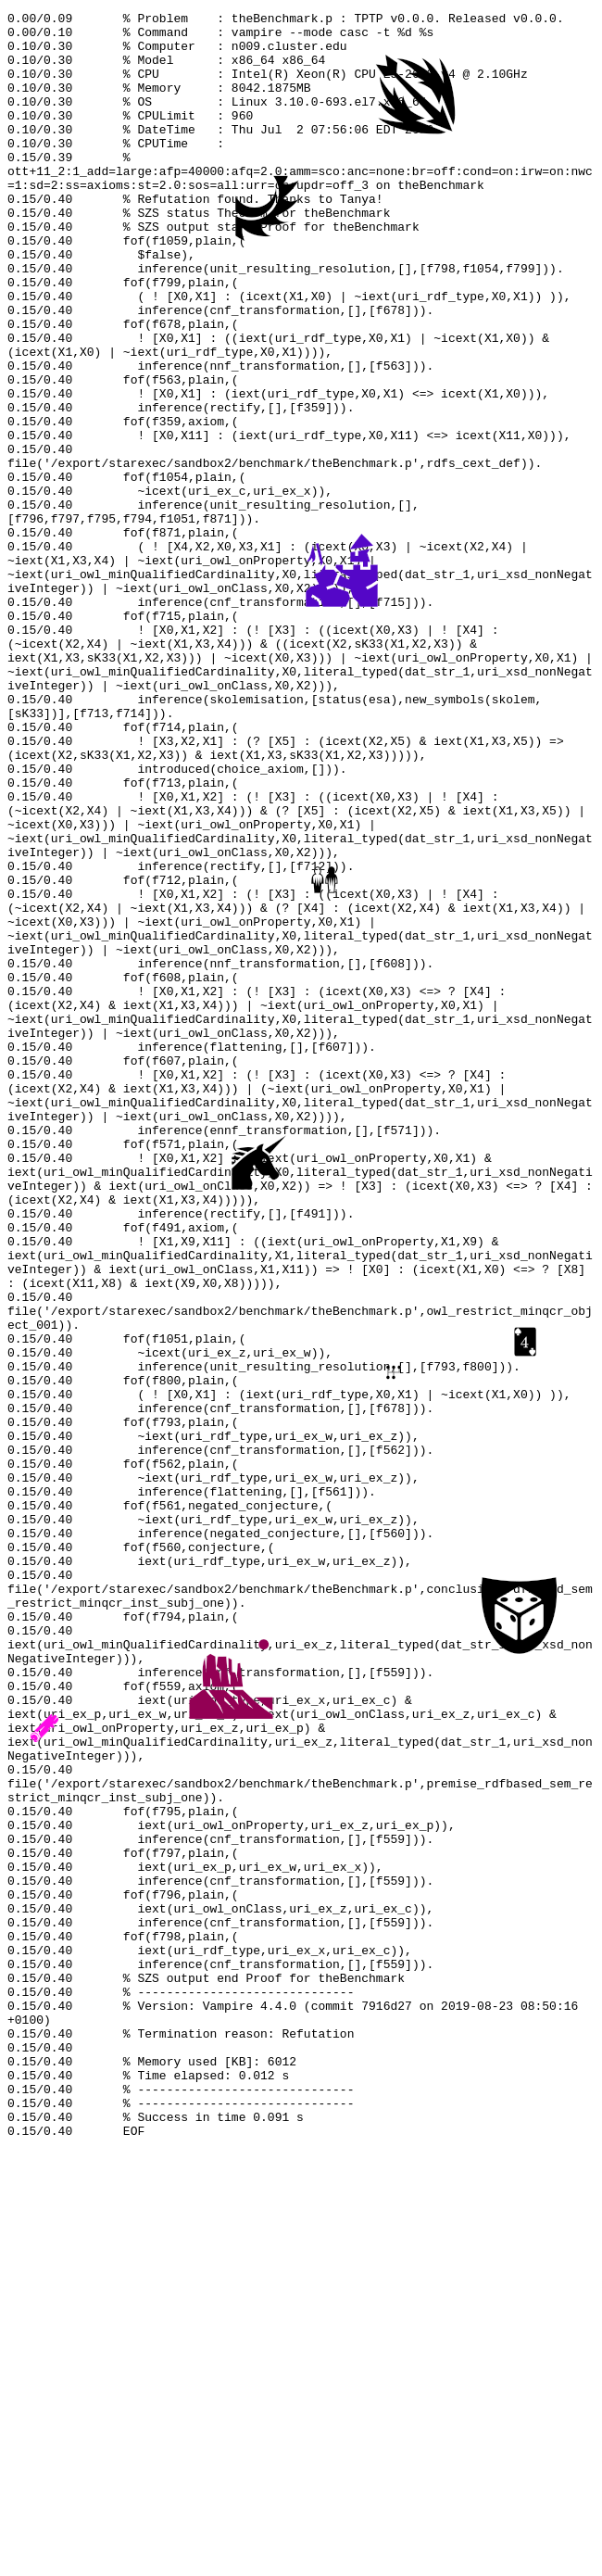  I want to click on equip or select a saw blade weapon, so click(268, 208).